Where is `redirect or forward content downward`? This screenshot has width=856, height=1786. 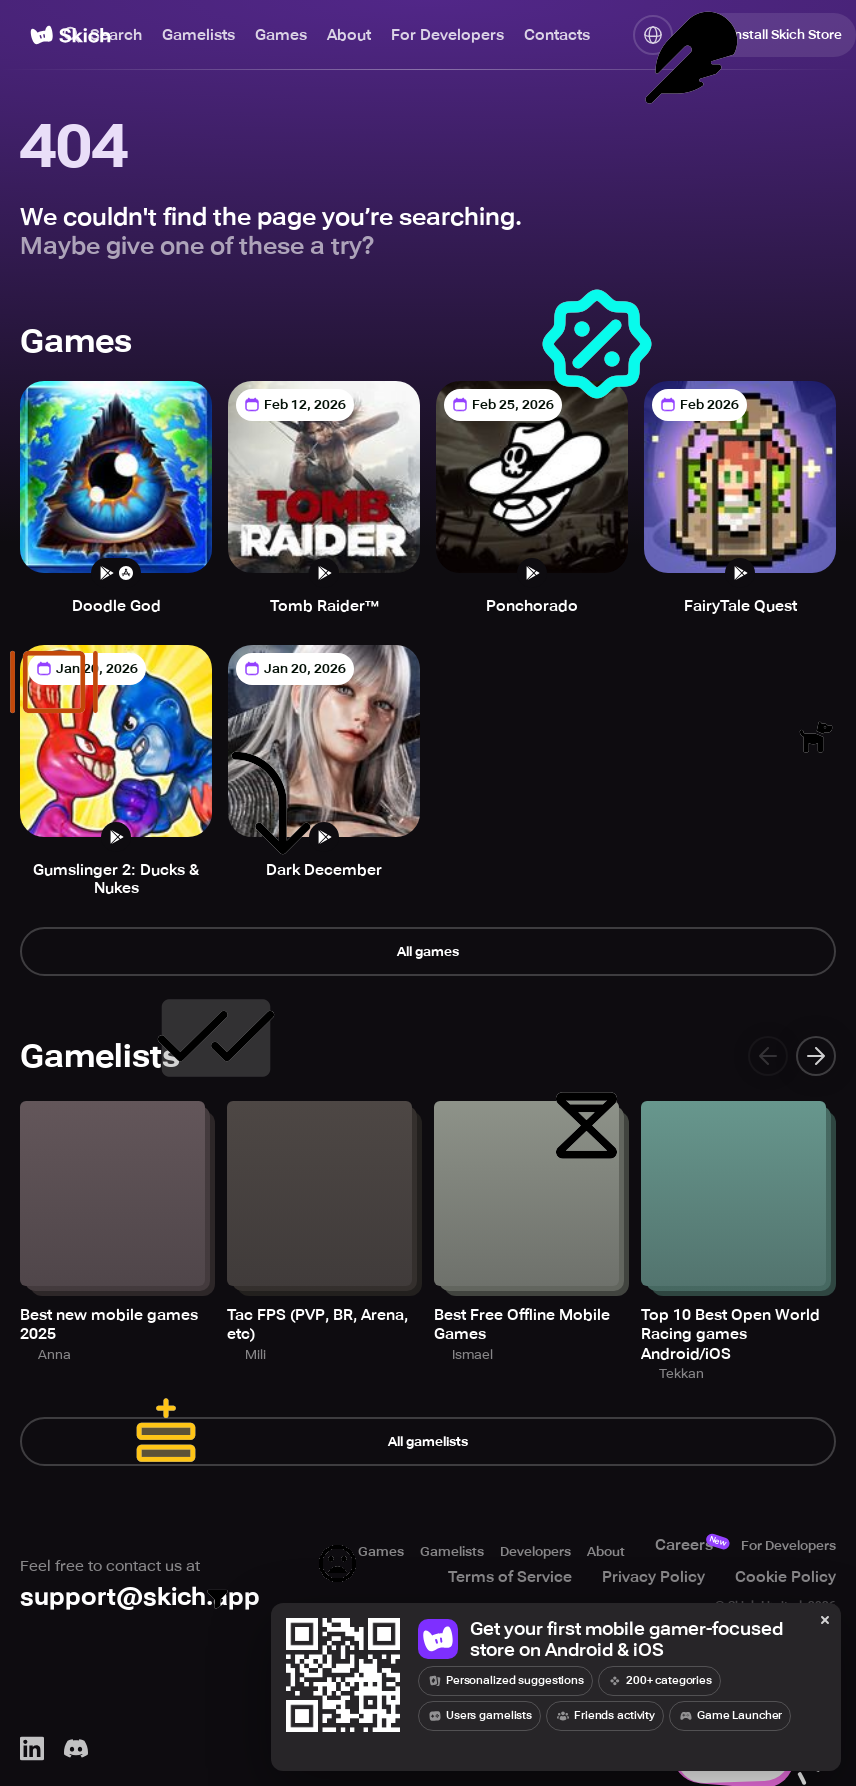 redirect or forward content downward is located at coordinates (271, 803).